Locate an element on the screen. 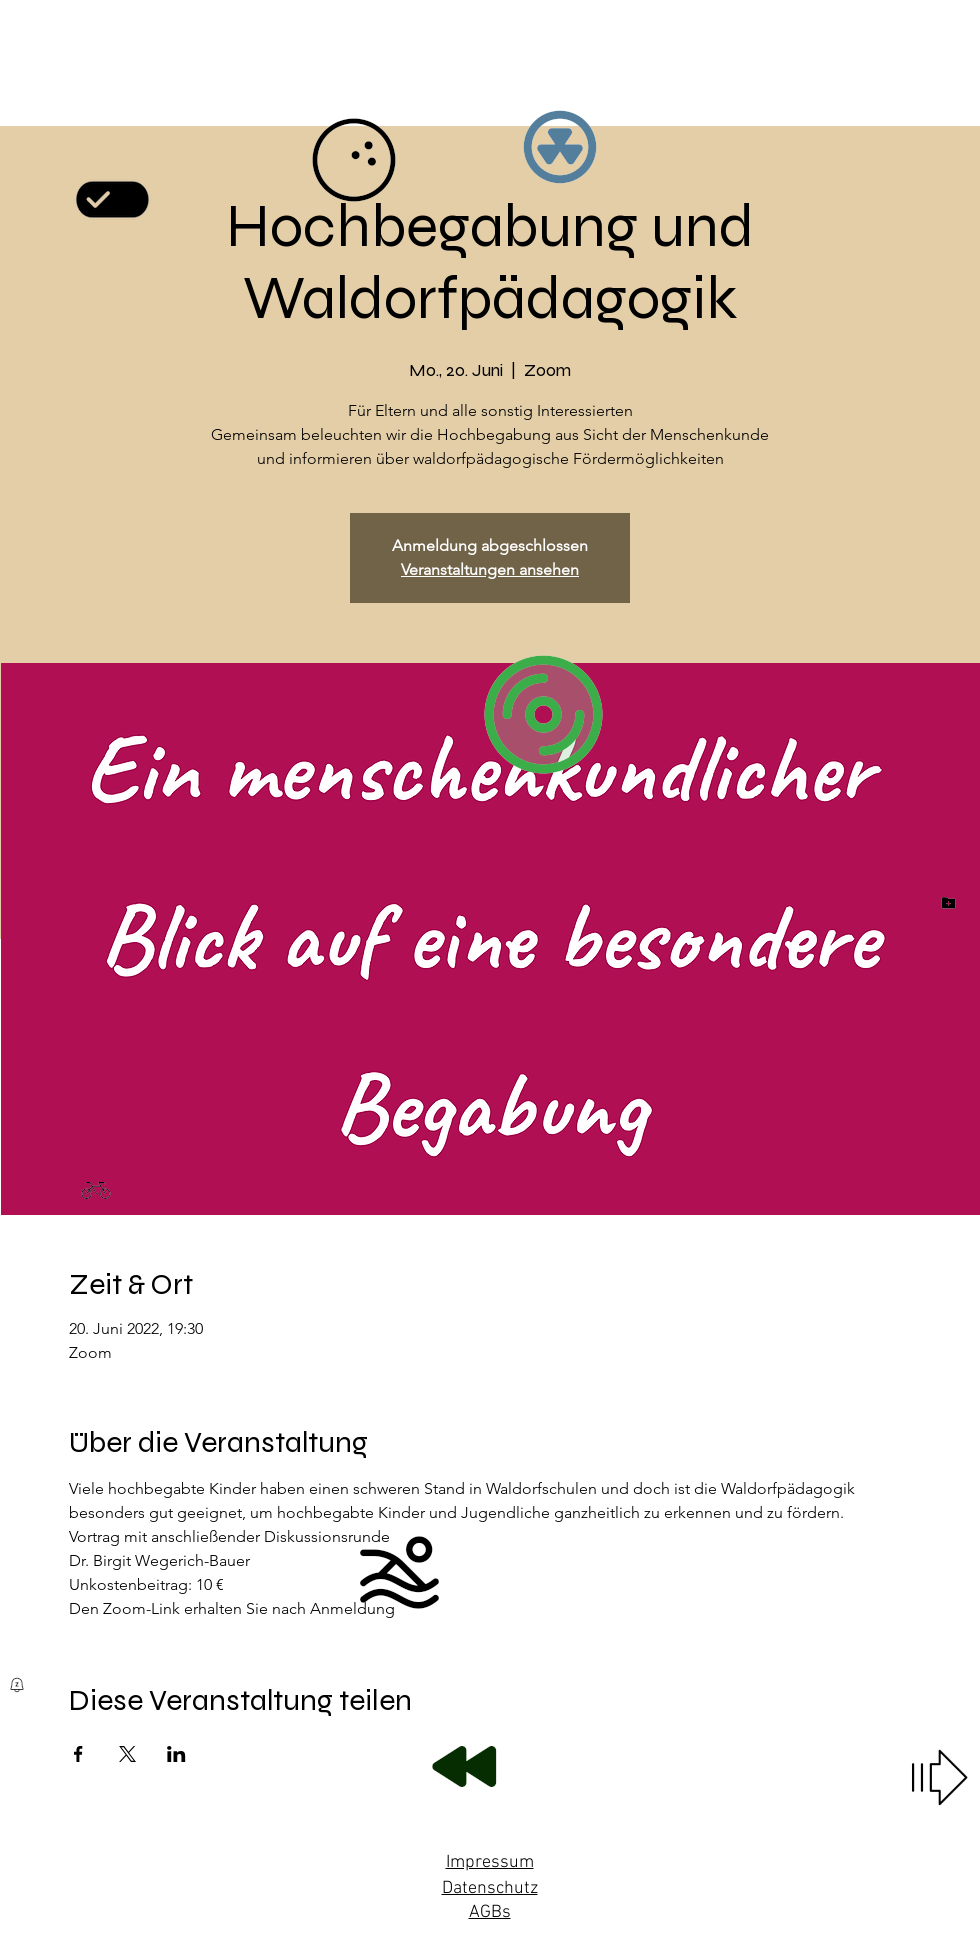 Image resolution: width=980 pixels, height=1950 pixels. access swimming or aquatic activities is located at coordinates (399, 1572).